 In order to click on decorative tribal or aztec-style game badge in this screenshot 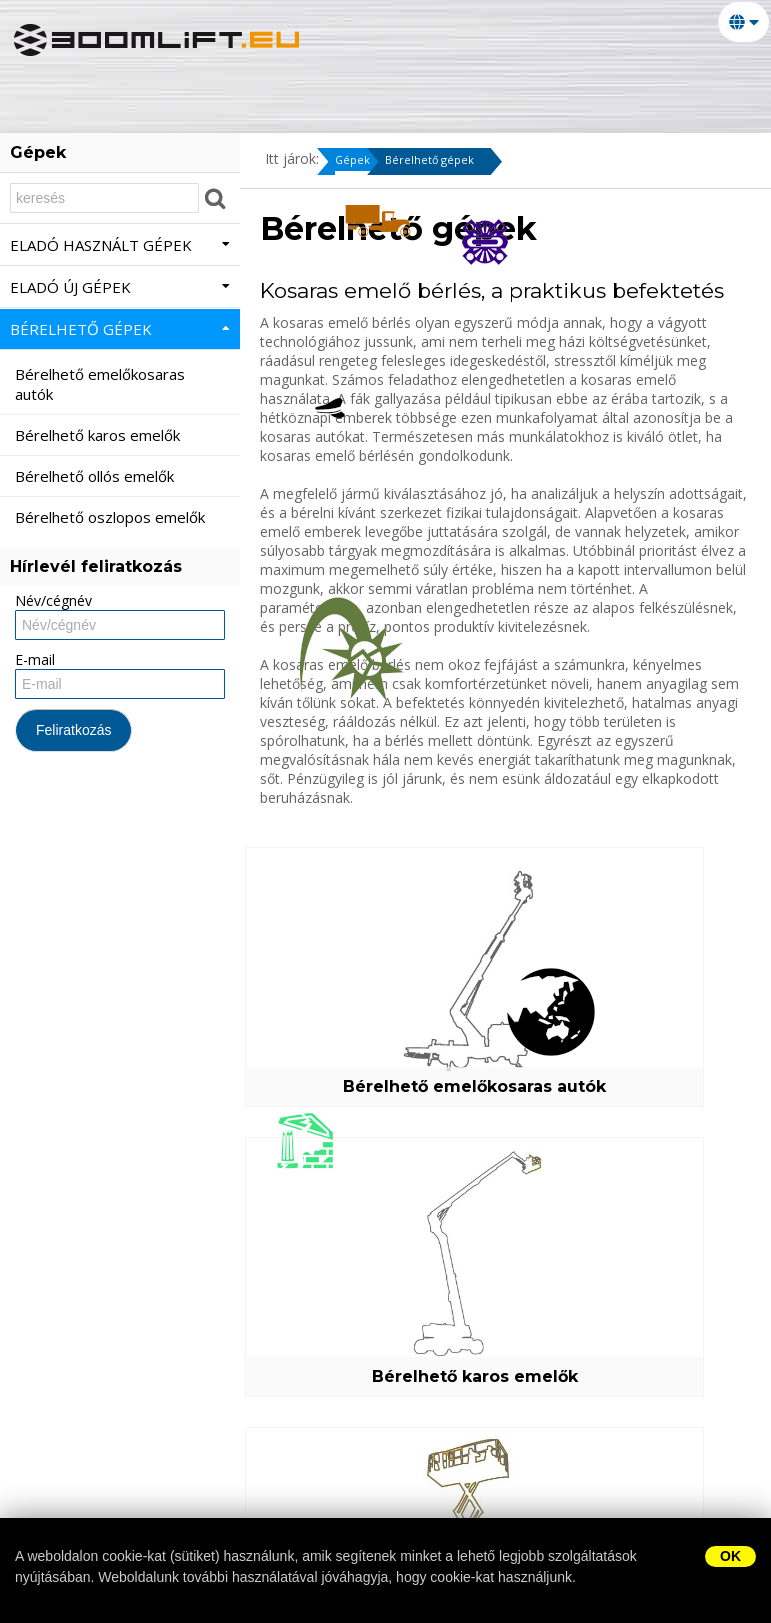, I will do `click(485, 242)`.